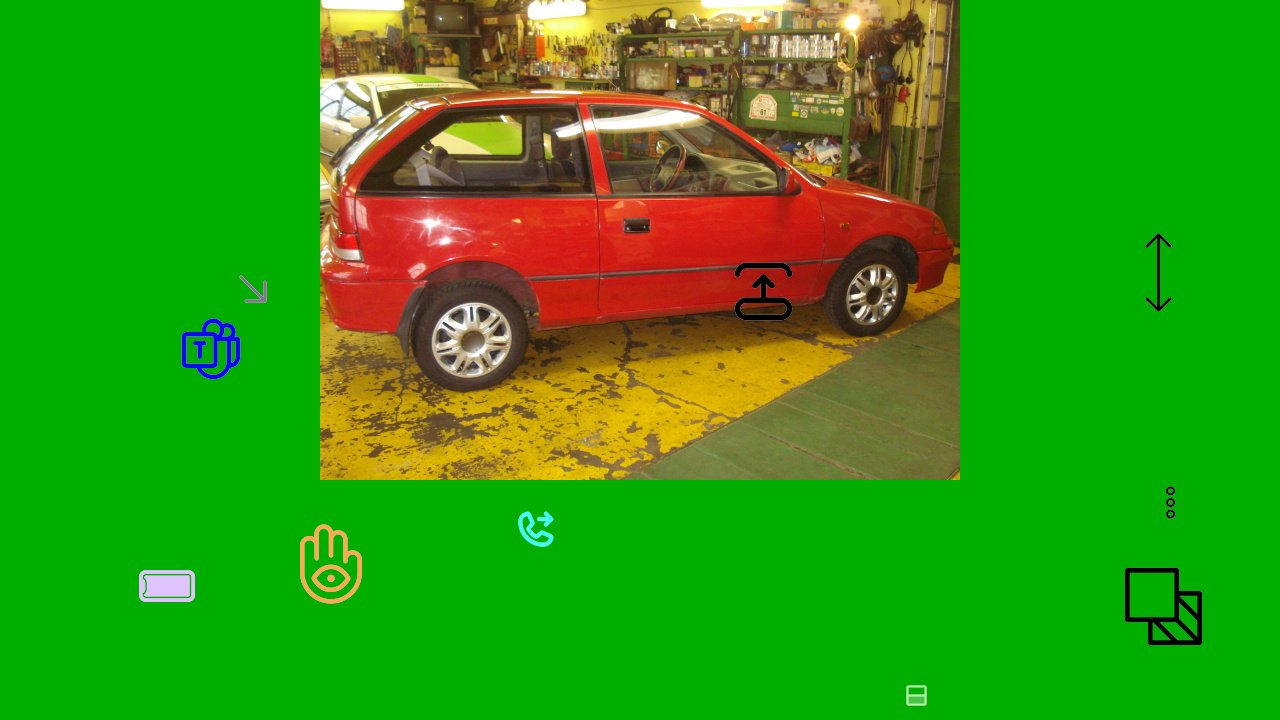 The height and width of the screenshot is (720, 1280). I want to click on transfer an active call to another person, so click(536, 528).